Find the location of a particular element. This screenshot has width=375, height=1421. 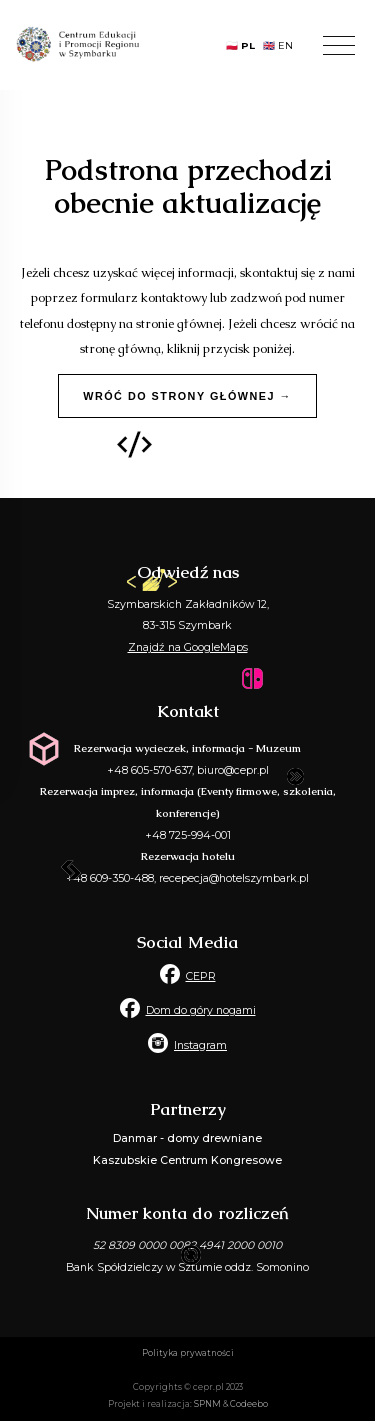

styled-components library logo is located at coordinates (152, 580).